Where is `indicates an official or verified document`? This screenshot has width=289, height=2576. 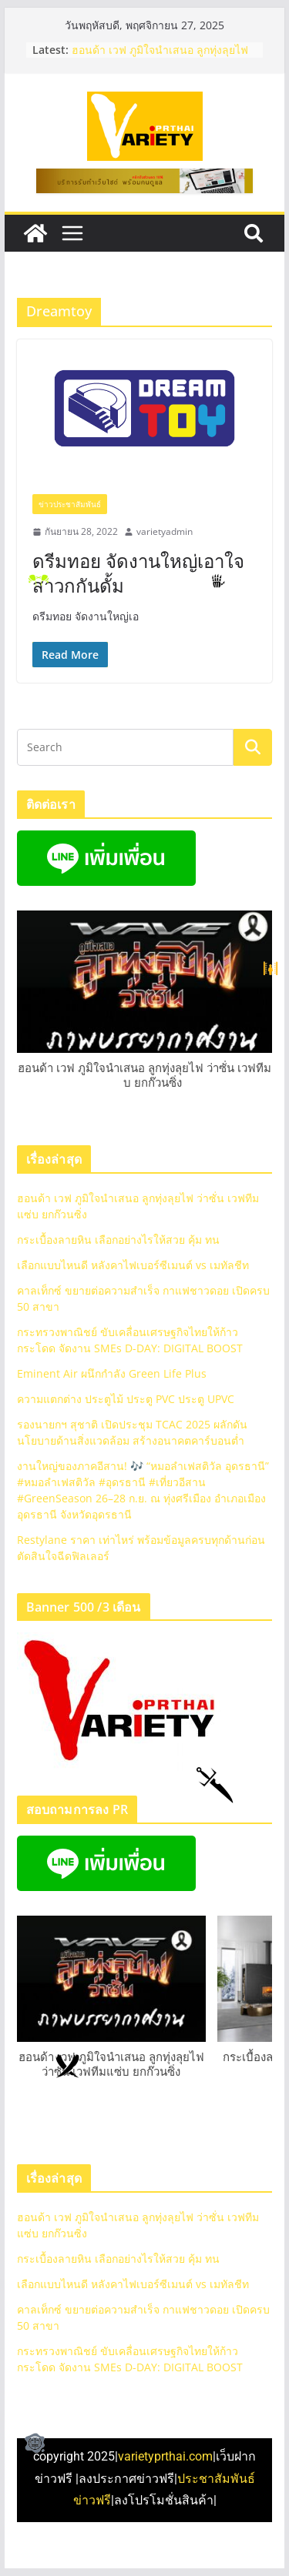
indicates an official or verified document is located at coordinates (35, 2443).